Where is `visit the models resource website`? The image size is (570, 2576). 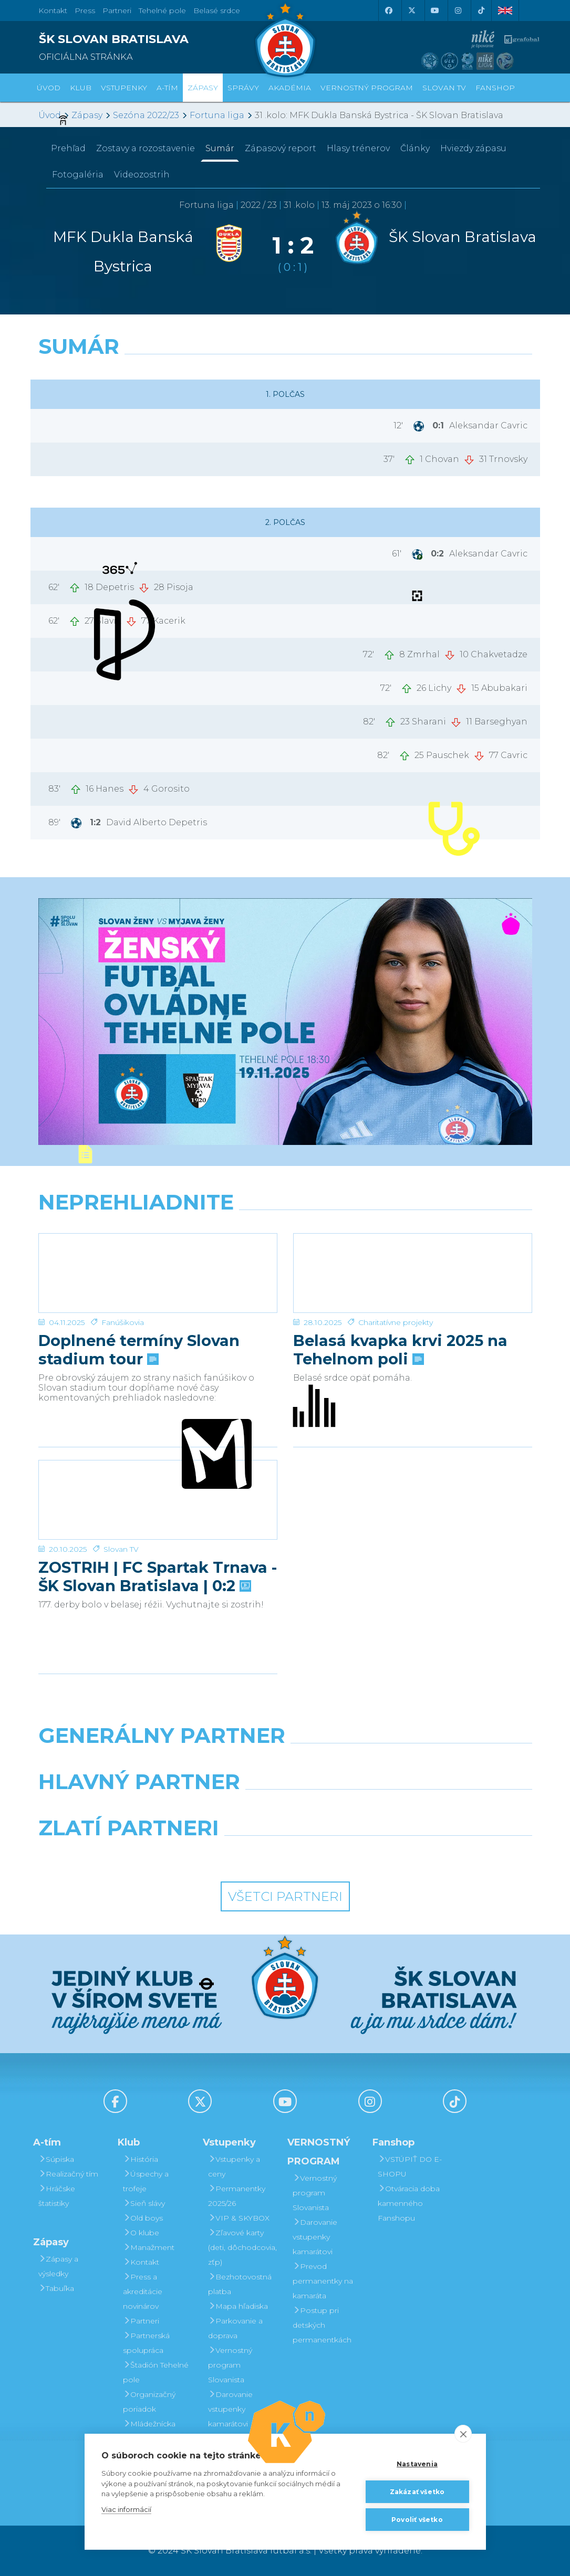
visit the models resource website is located at coordinates (216, 1454).